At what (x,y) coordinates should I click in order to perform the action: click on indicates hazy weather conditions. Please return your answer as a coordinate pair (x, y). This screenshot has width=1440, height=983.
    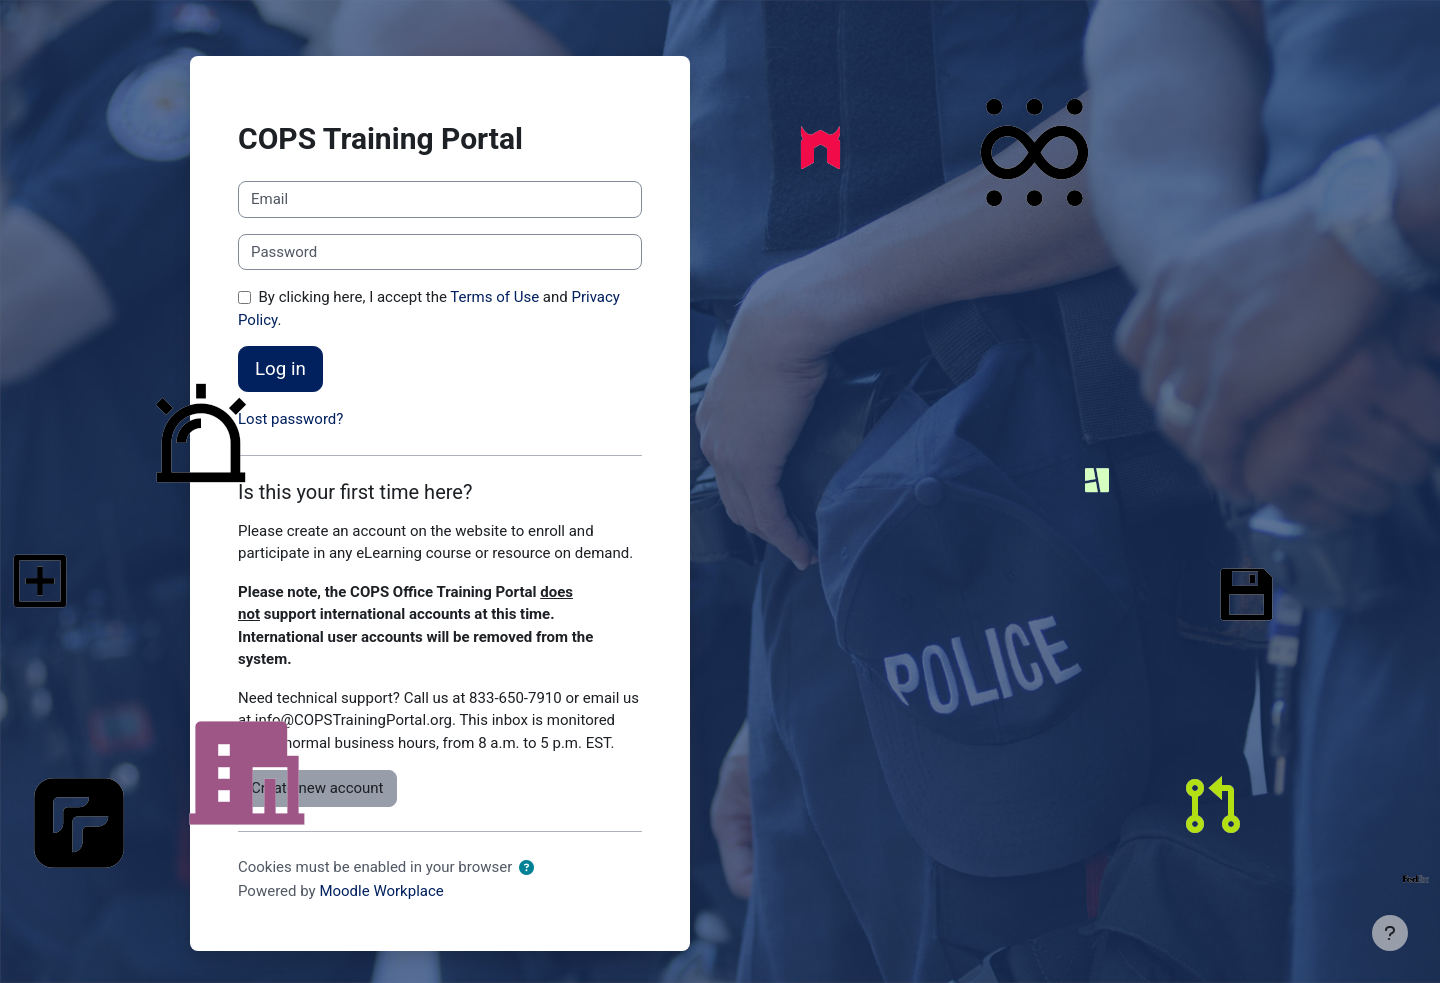
    Looking at the image, I should click on (1034, 152).